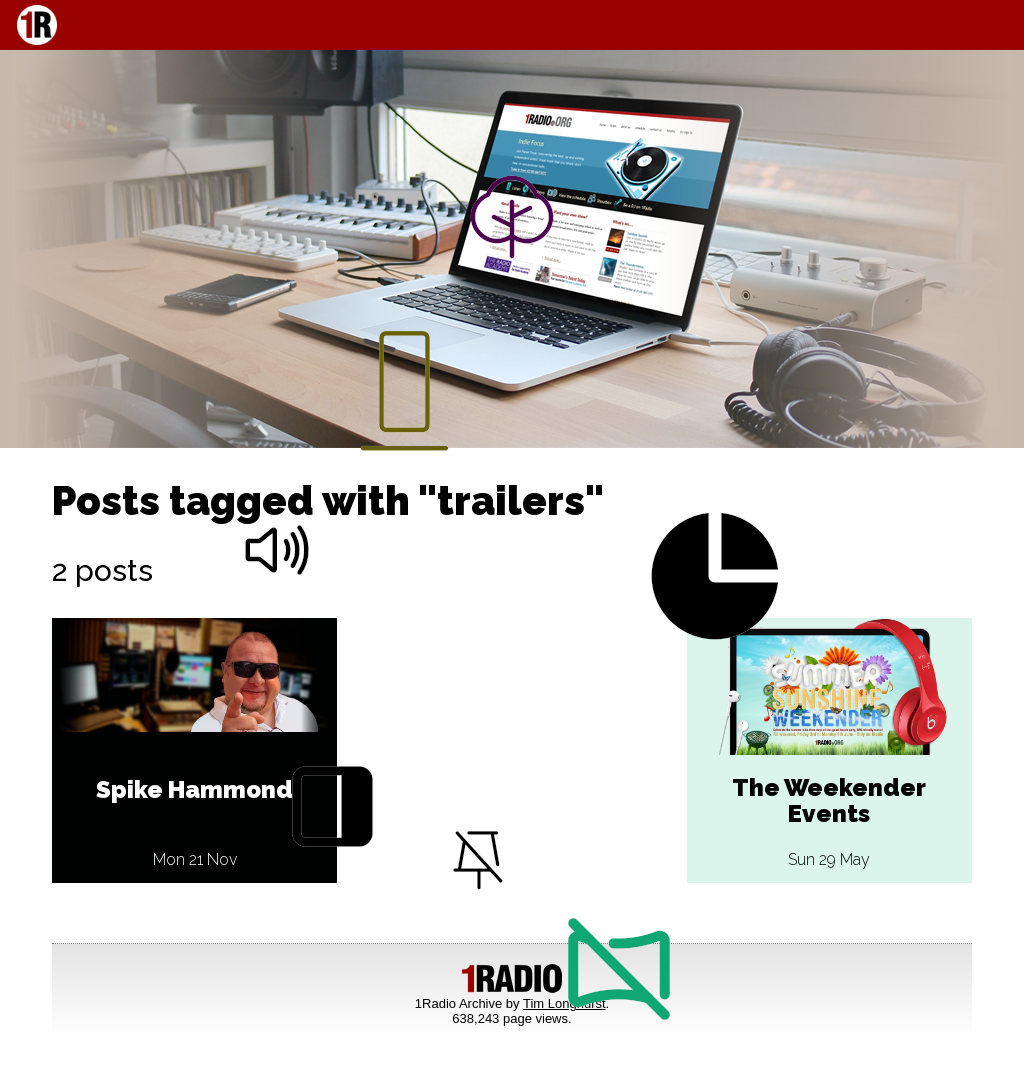 The height and width of the screenshot is (1086, 1024). Describe the element at coordinates (277, 550) in the screenshot. I see `adjust or increase audio volume` at that location.